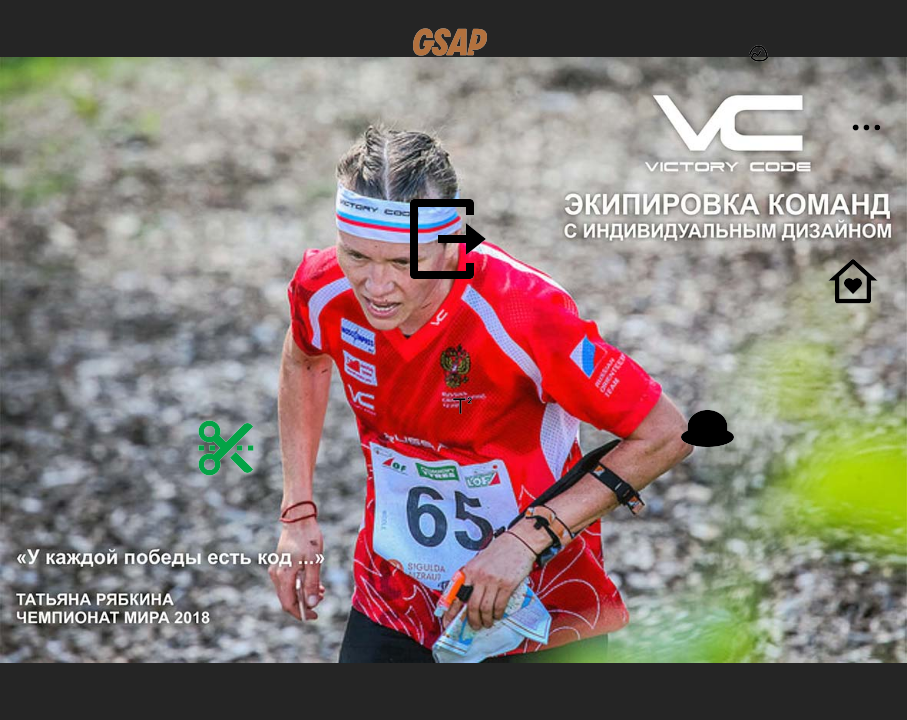 Image resolution: width=907 pixels, height=720 pixels. Describe the element at coordinates (707, 428) in the screenshot. I see `open Alfred app` at that location.